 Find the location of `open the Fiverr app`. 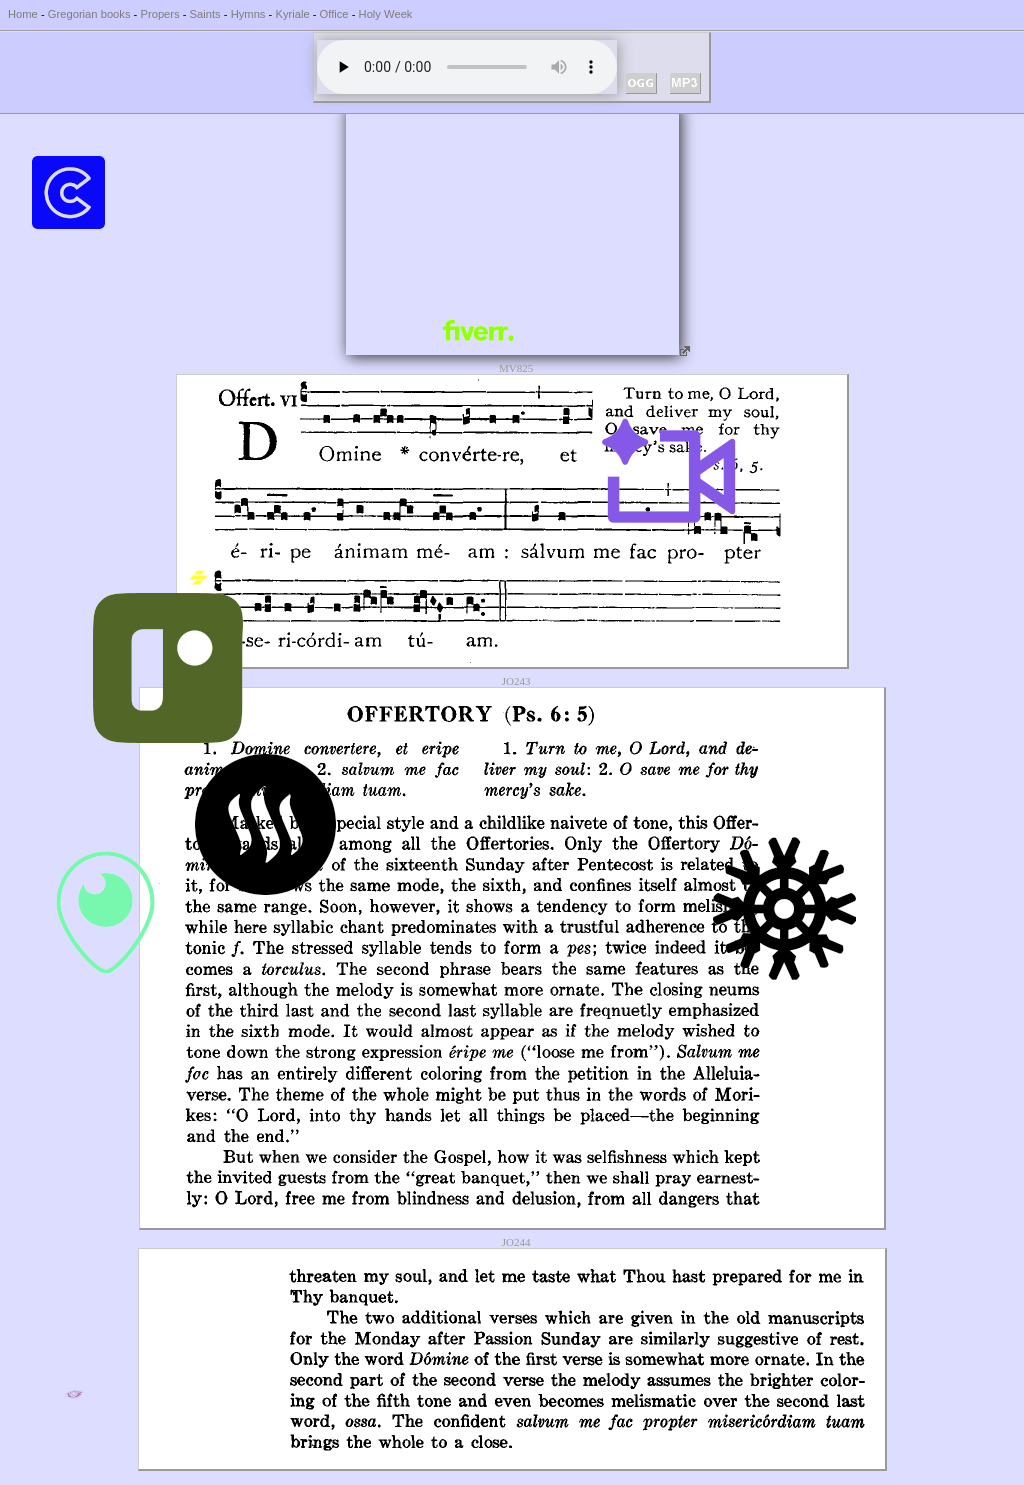

open the Fiverr app is located at coordinates (478, 330).